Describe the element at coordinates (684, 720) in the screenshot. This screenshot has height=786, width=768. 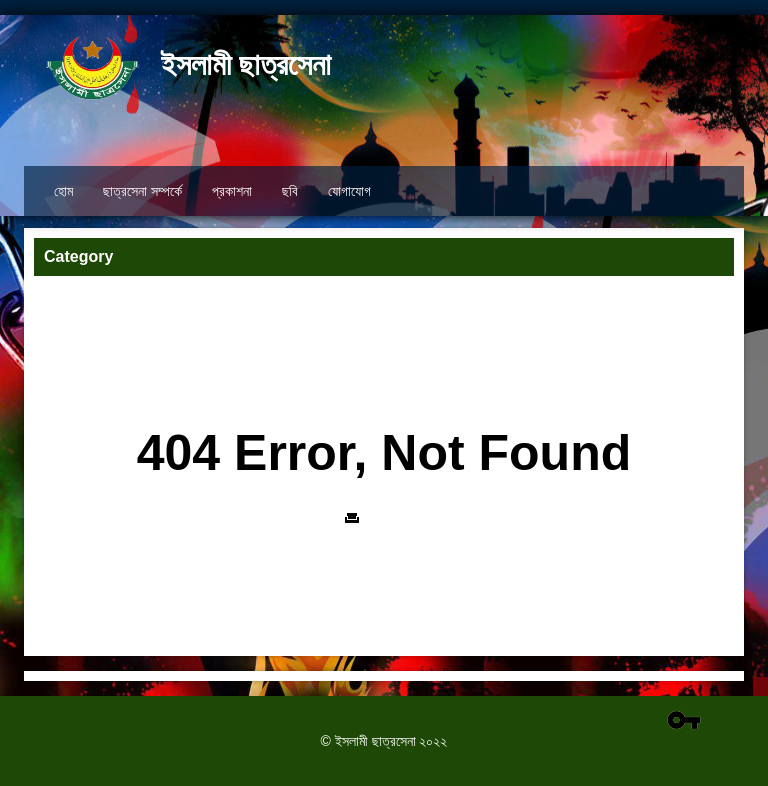
I see `access VPN or secure connection settings` at that location.